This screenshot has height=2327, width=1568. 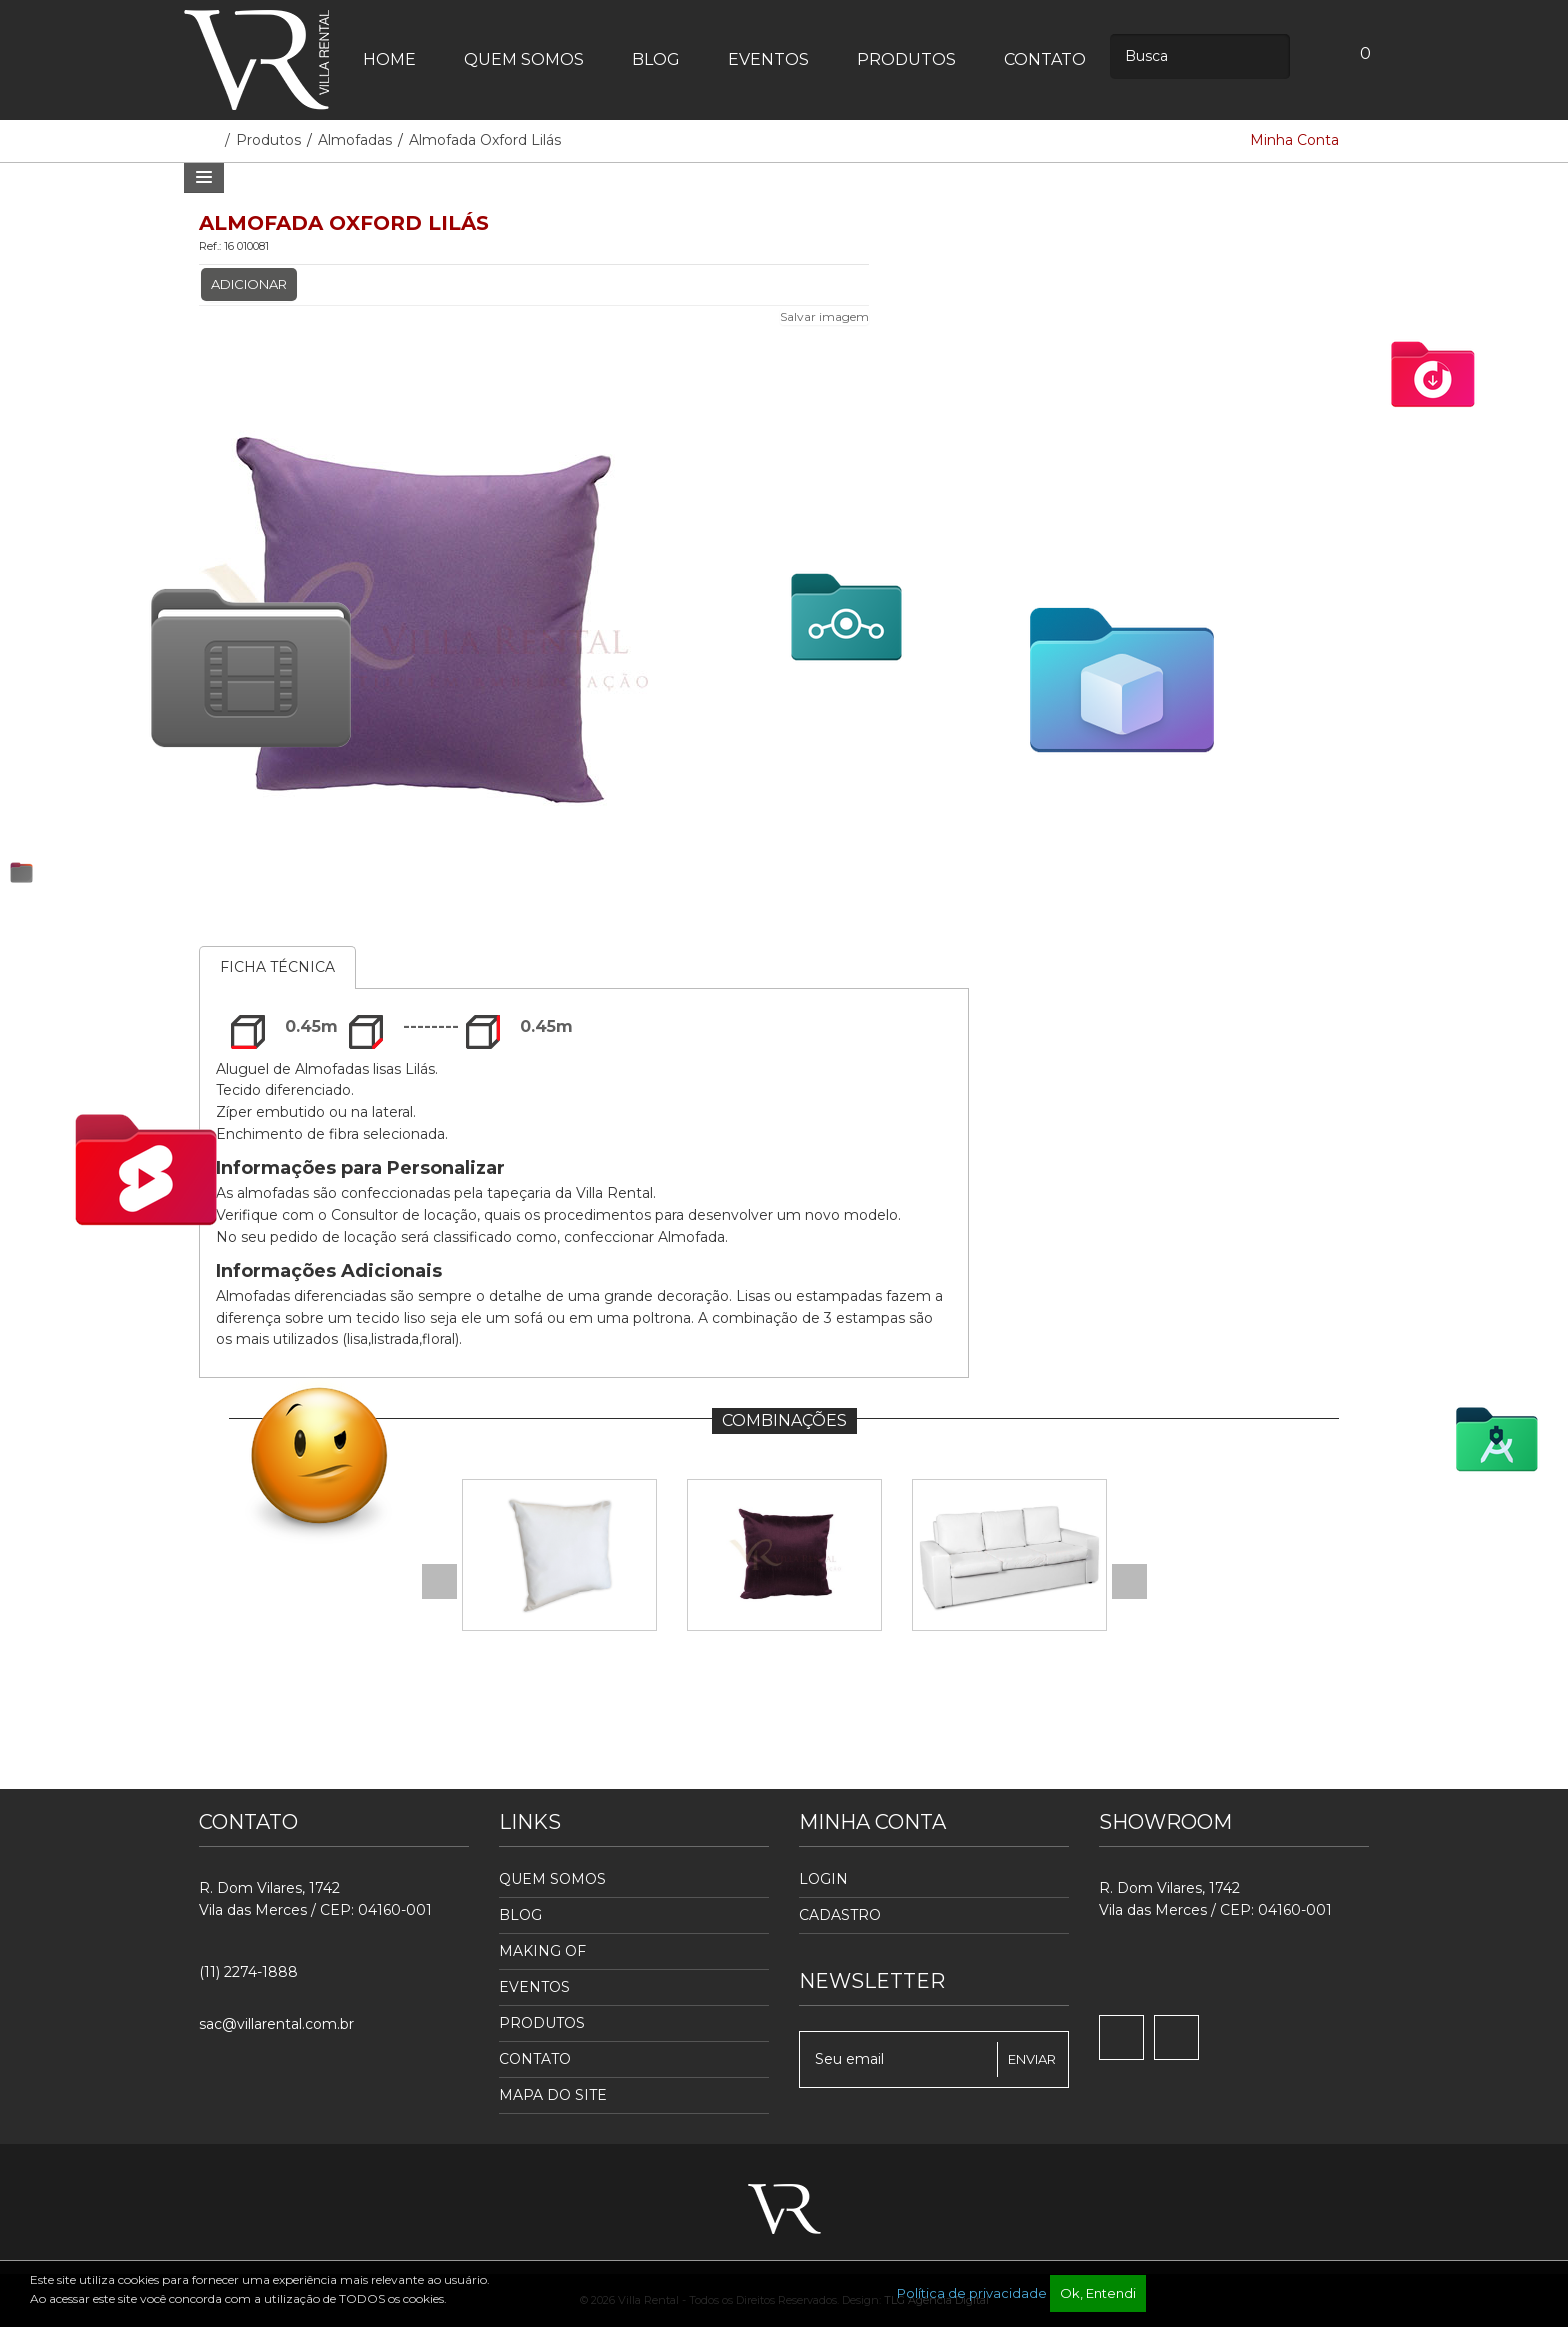 What do you see at coordinates (145, 1173) in the screenshot?
I see `open folder containing YouTube Shorts videos` at bounding box center [145, 1173].